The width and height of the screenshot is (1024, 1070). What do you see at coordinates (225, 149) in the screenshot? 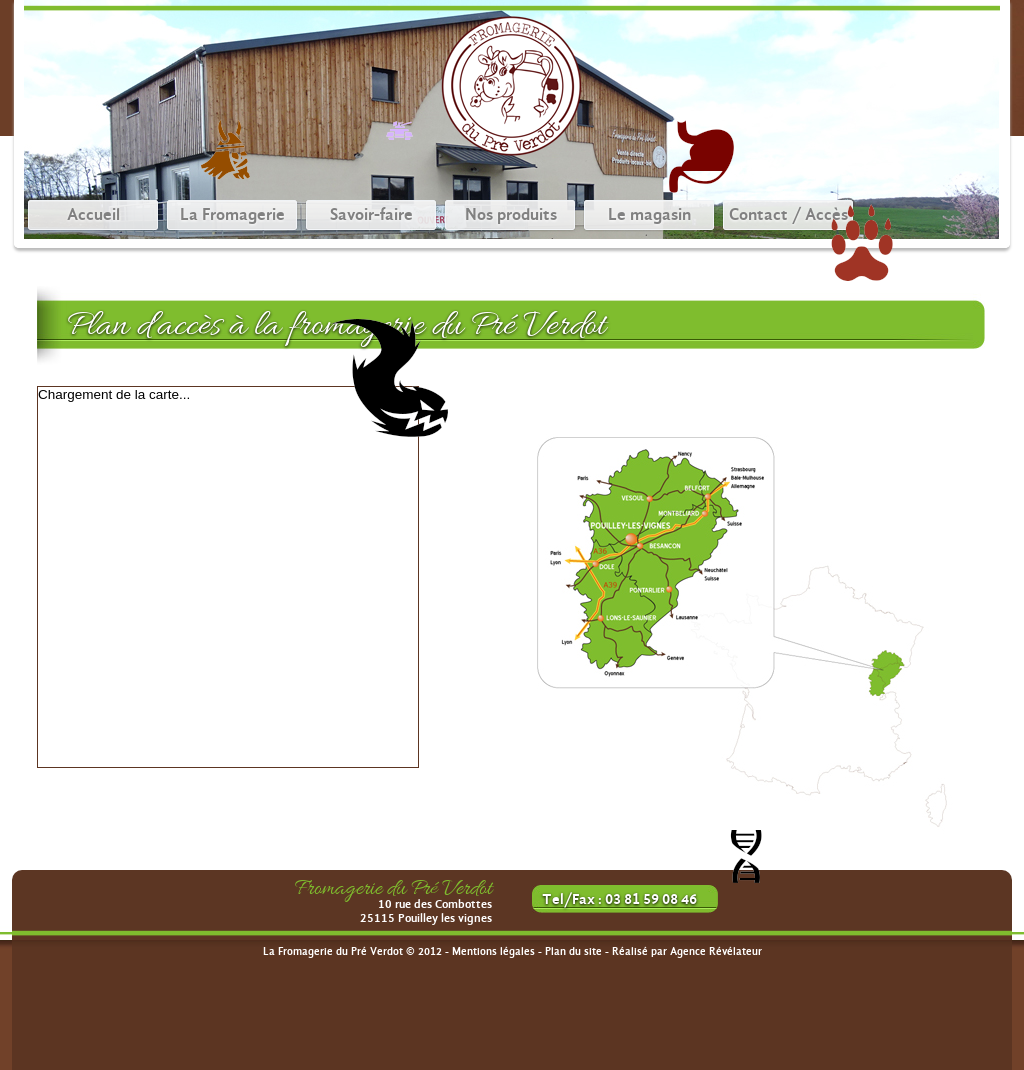
I see `select viking character or class` at bounding box center [225, 149].